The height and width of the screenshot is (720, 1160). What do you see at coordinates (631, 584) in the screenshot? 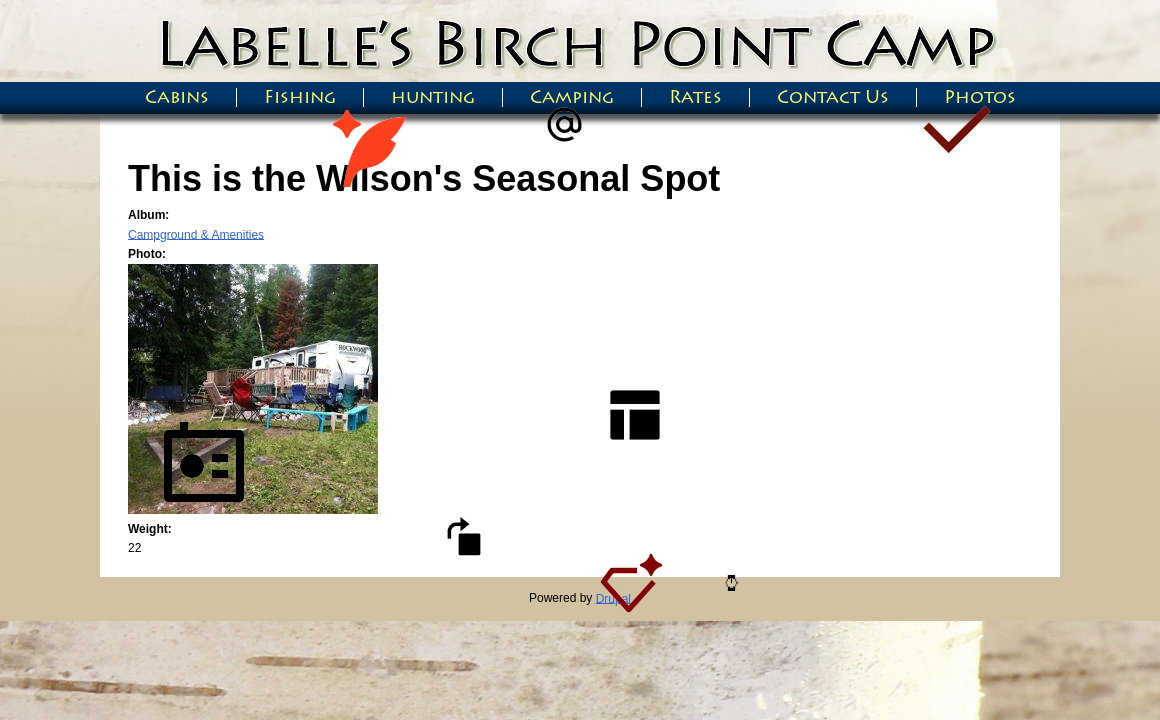
I see `premium or luxury feature indicator` at bounding box center [631, 584].